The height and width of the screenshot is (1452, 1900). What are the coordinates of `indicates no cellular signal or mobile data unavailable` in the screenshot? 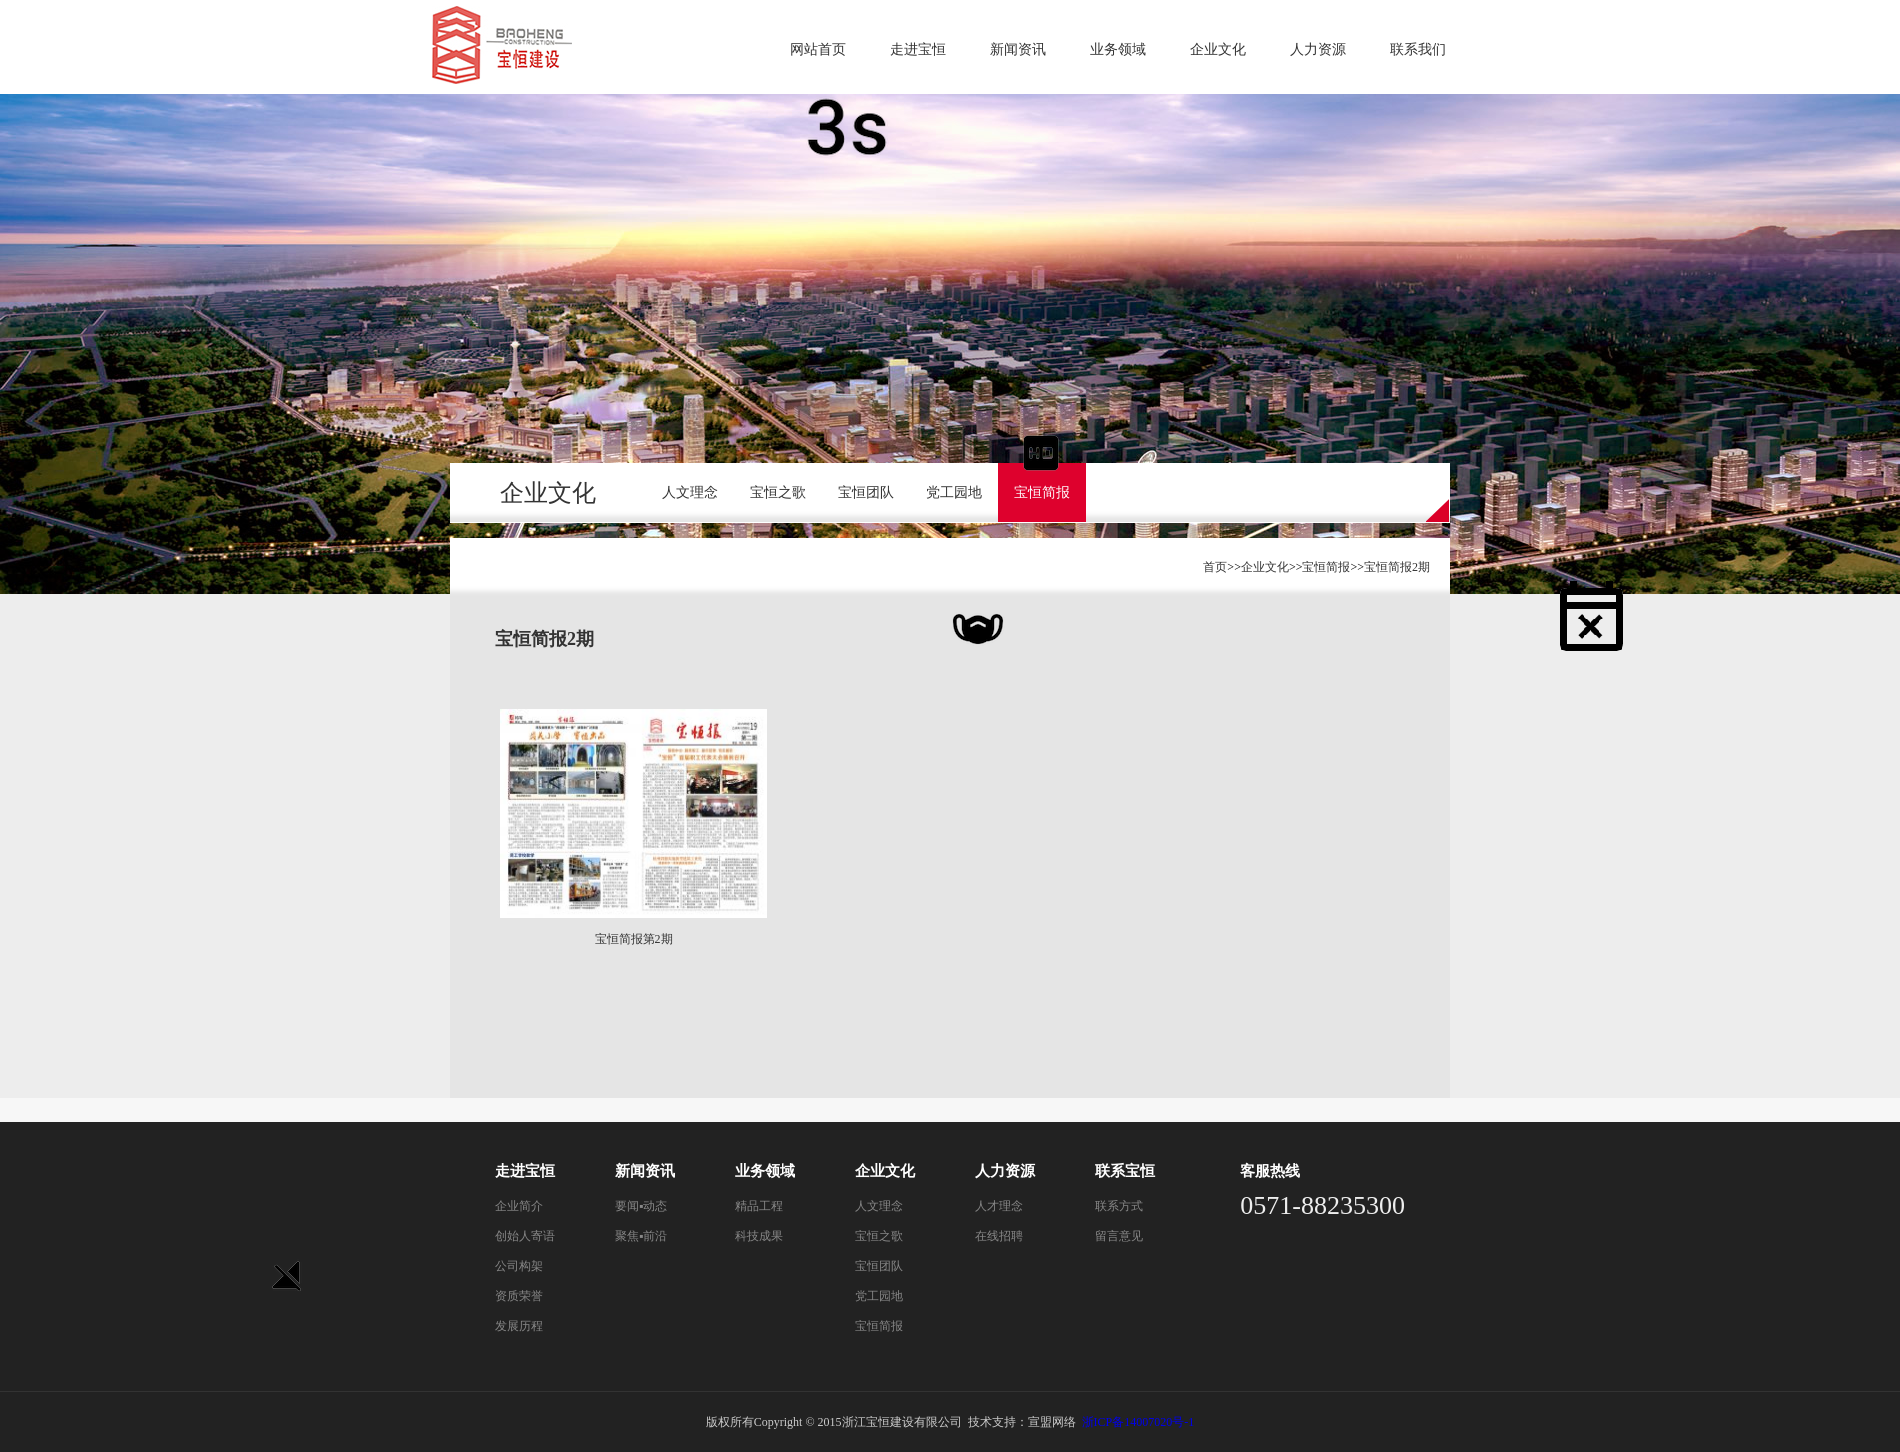 It's located at (286, 1275).